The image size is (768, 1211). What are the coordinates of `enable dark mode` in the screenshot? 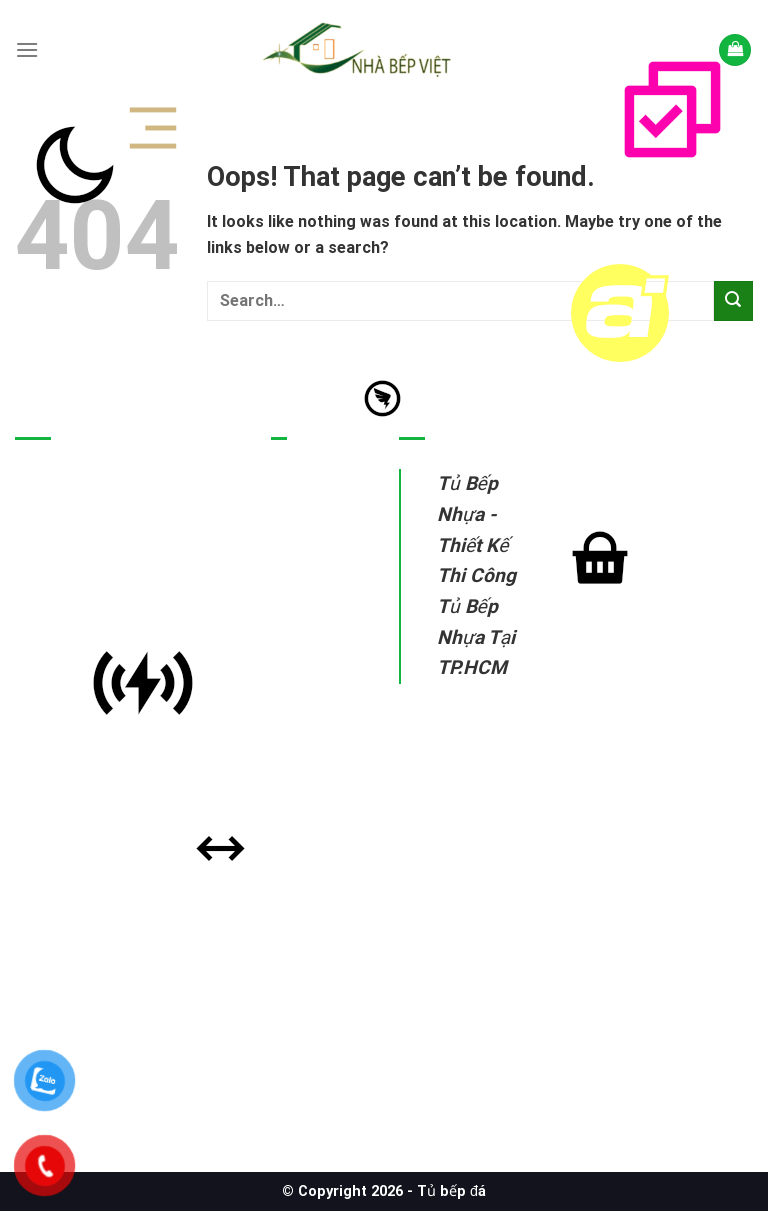 It's located at (75, 165).